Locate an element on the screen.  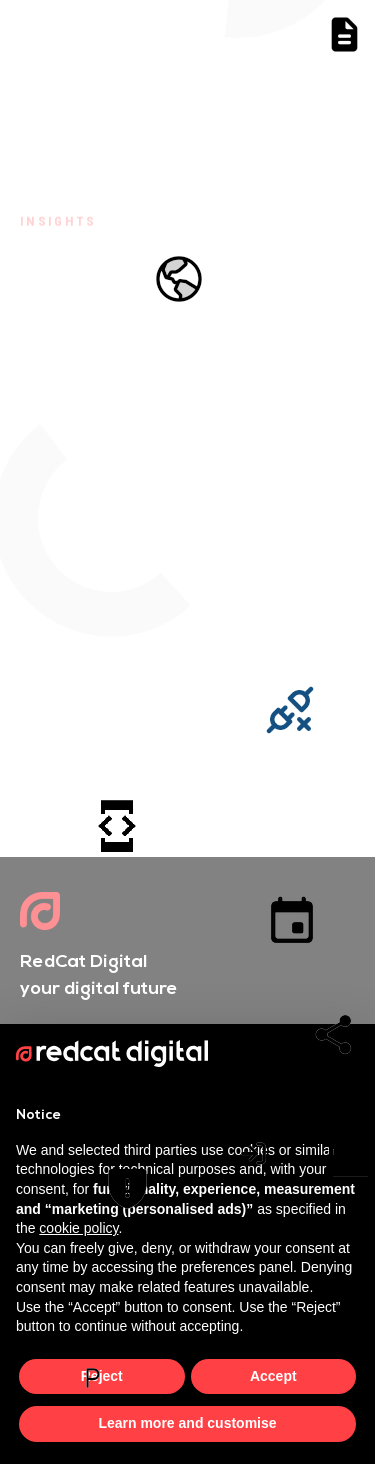
indicates a security warning or potential threat is located at coordinates (127, 1186).